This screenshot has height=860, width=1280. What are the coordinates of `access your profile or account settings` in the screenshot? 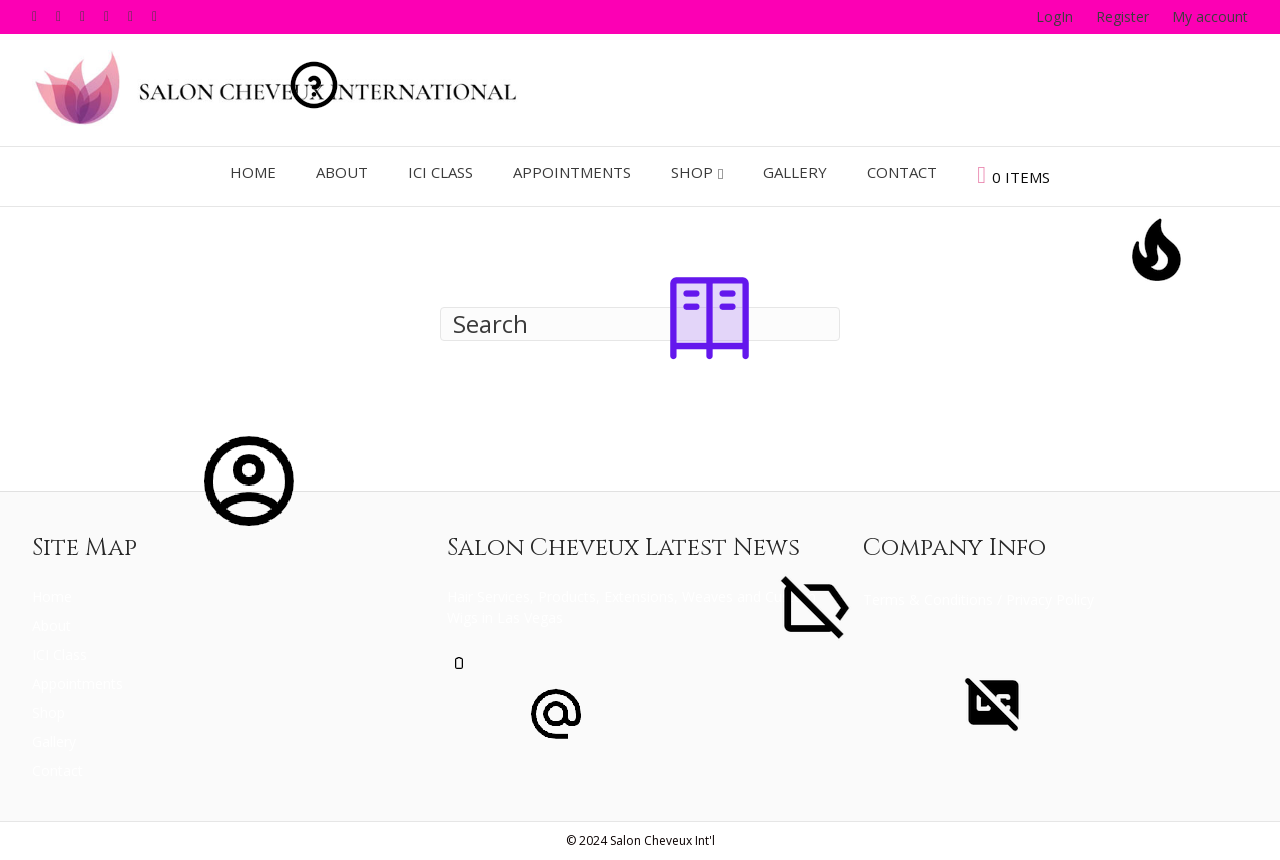 It's located at (249, 481).